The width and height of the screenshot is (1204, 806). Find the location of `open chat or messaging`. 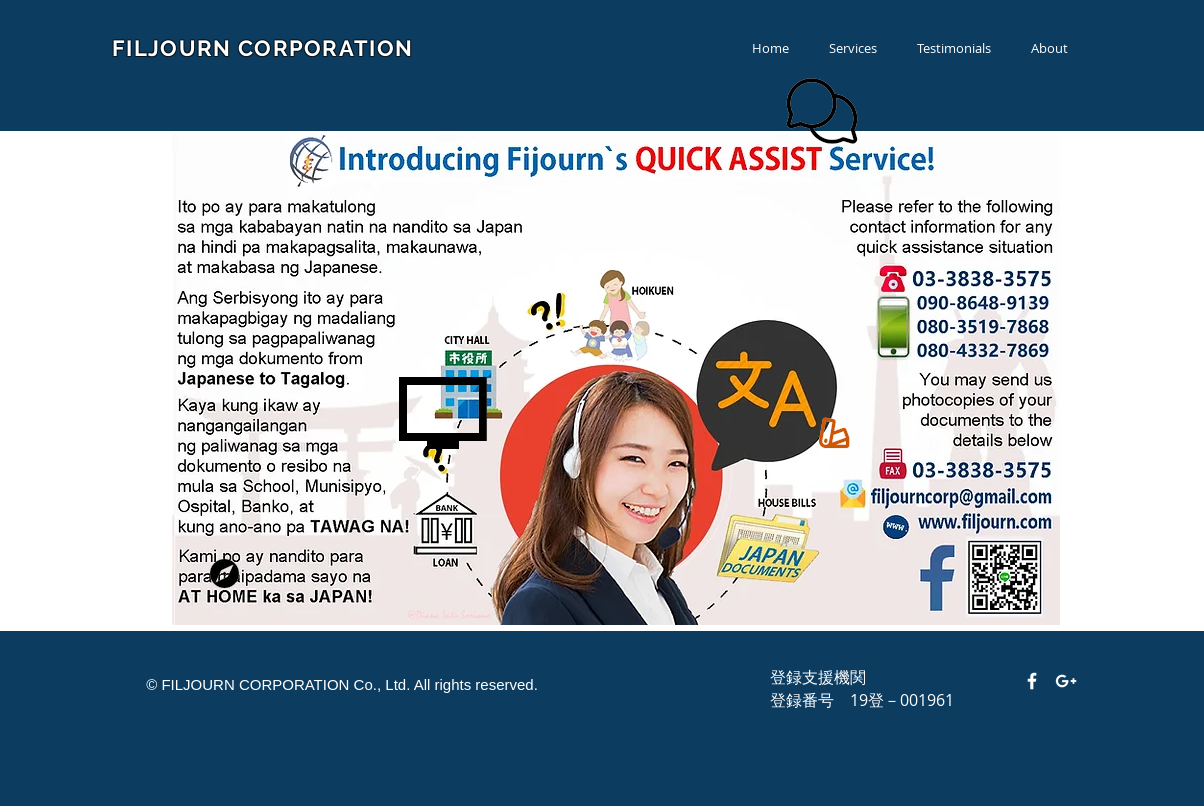

open chat or messaging is located at coordinates (822, 111).